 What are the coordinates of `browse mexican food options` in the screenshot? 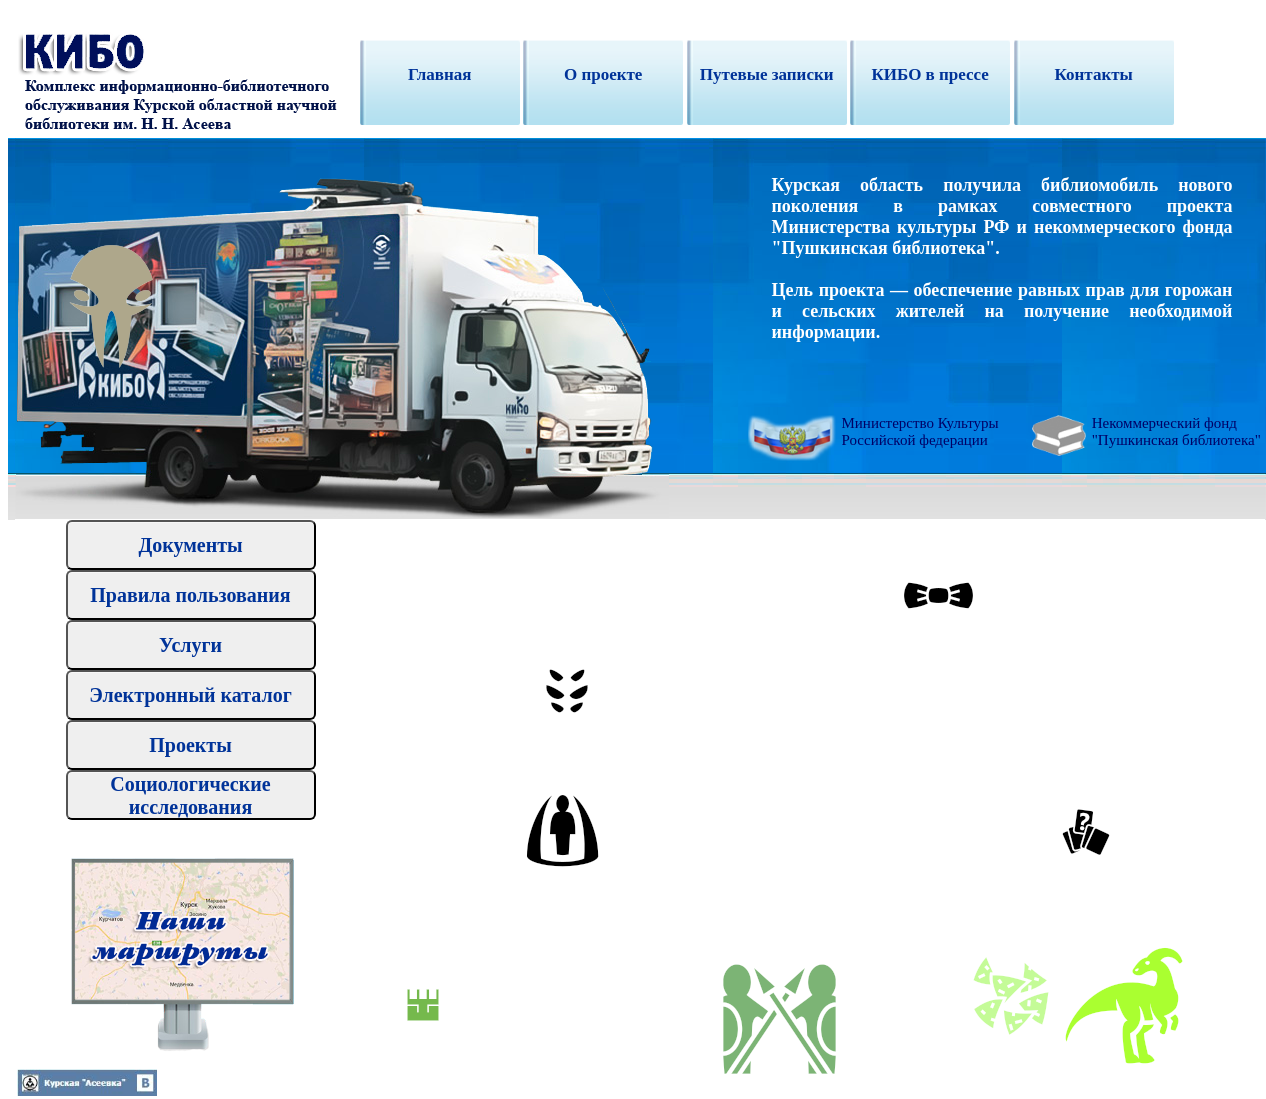 It's located at (1011, 996).